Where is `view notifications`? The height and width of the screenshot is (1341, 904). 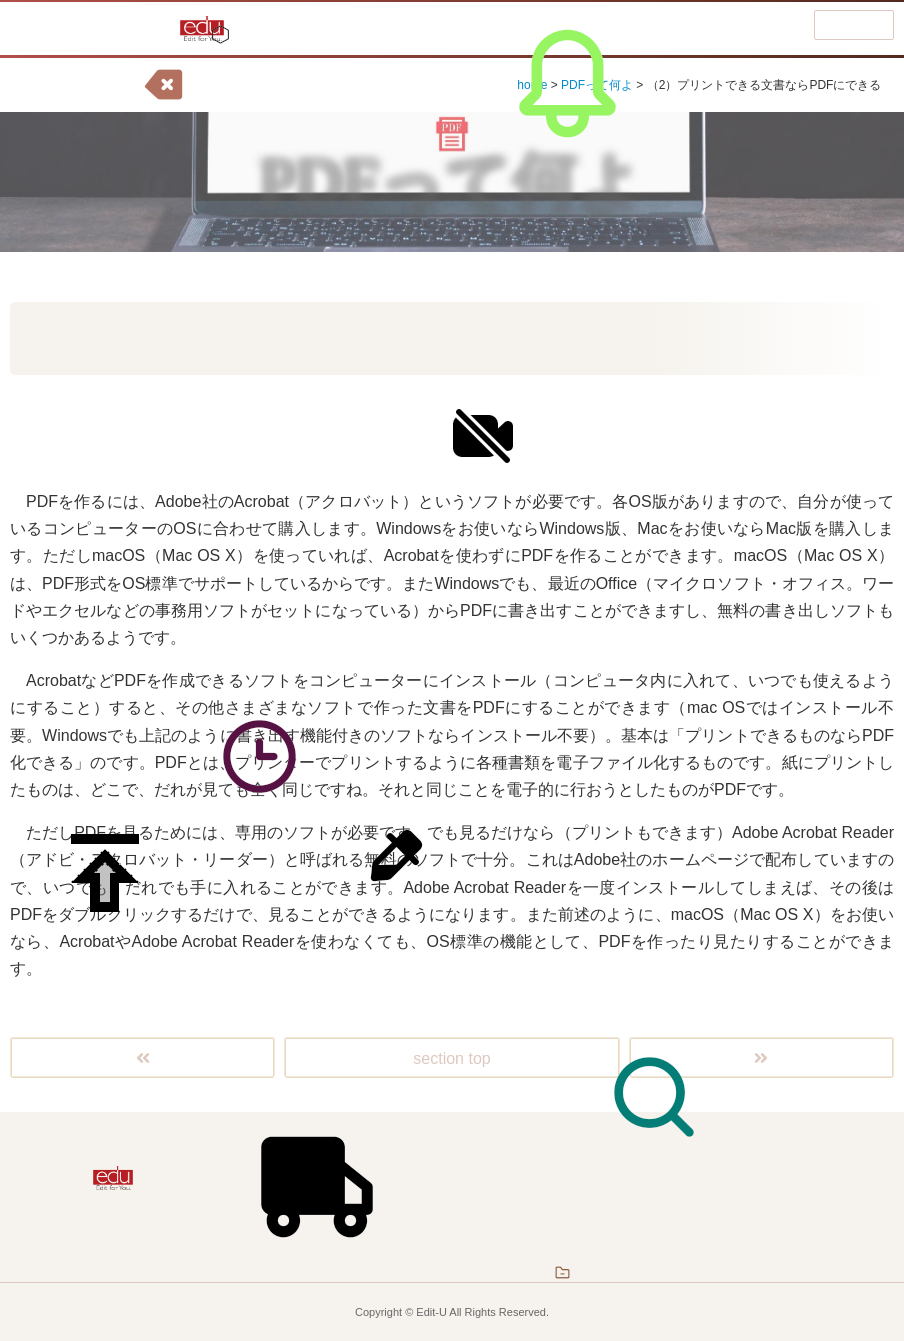
view notifications is located at coordinates (567, 83).